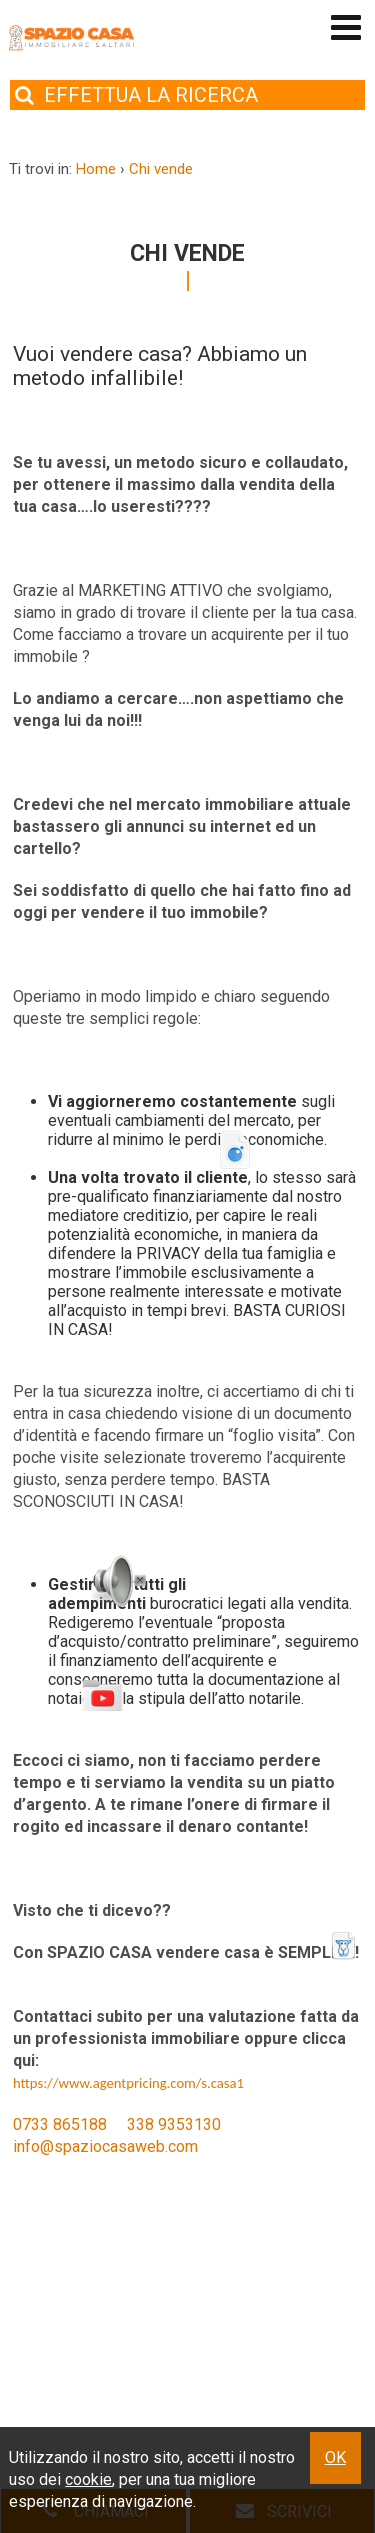 The image size is (375, 2533). I want to click on open folder containing YouTube downloads, so click(102, 1696).